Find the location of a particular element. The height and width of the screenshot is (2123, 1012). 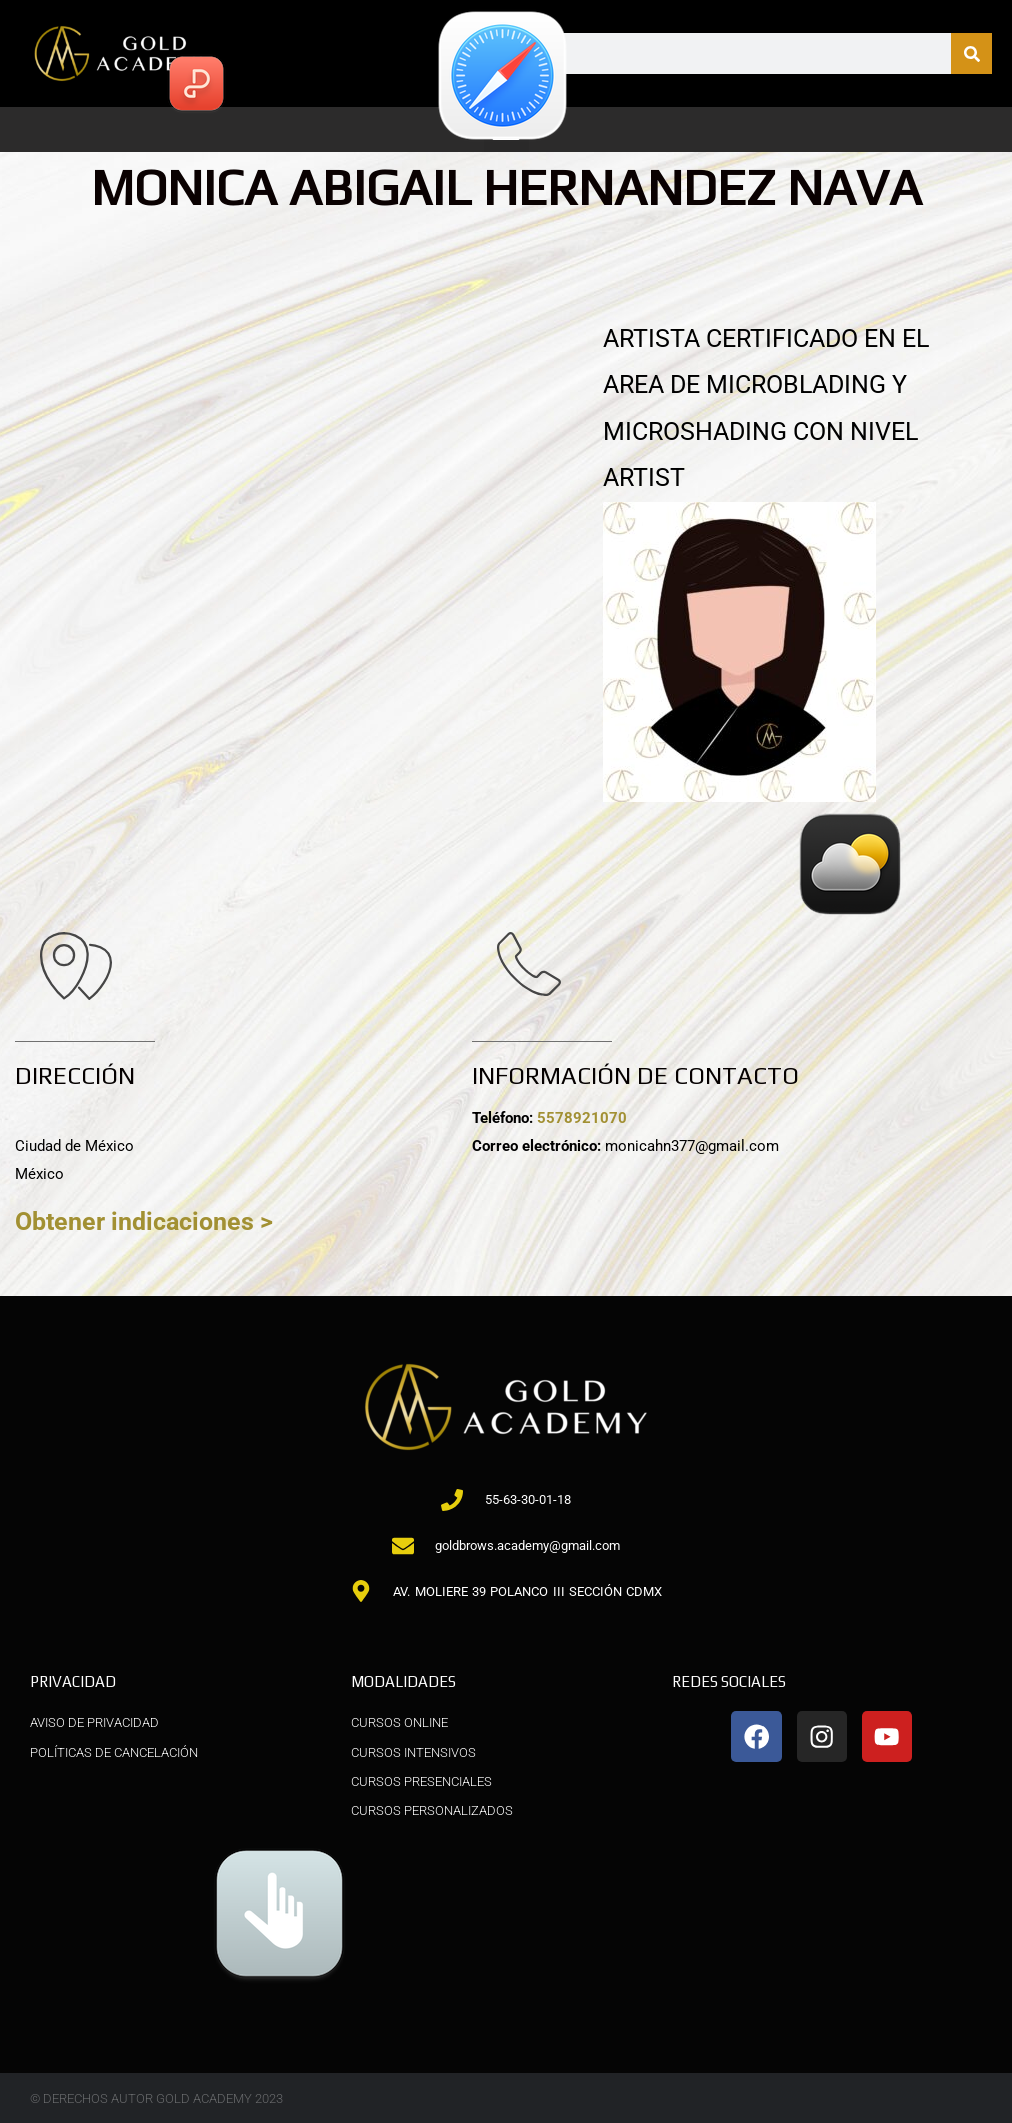

open the web browser app is located at coordinates (502, 75).